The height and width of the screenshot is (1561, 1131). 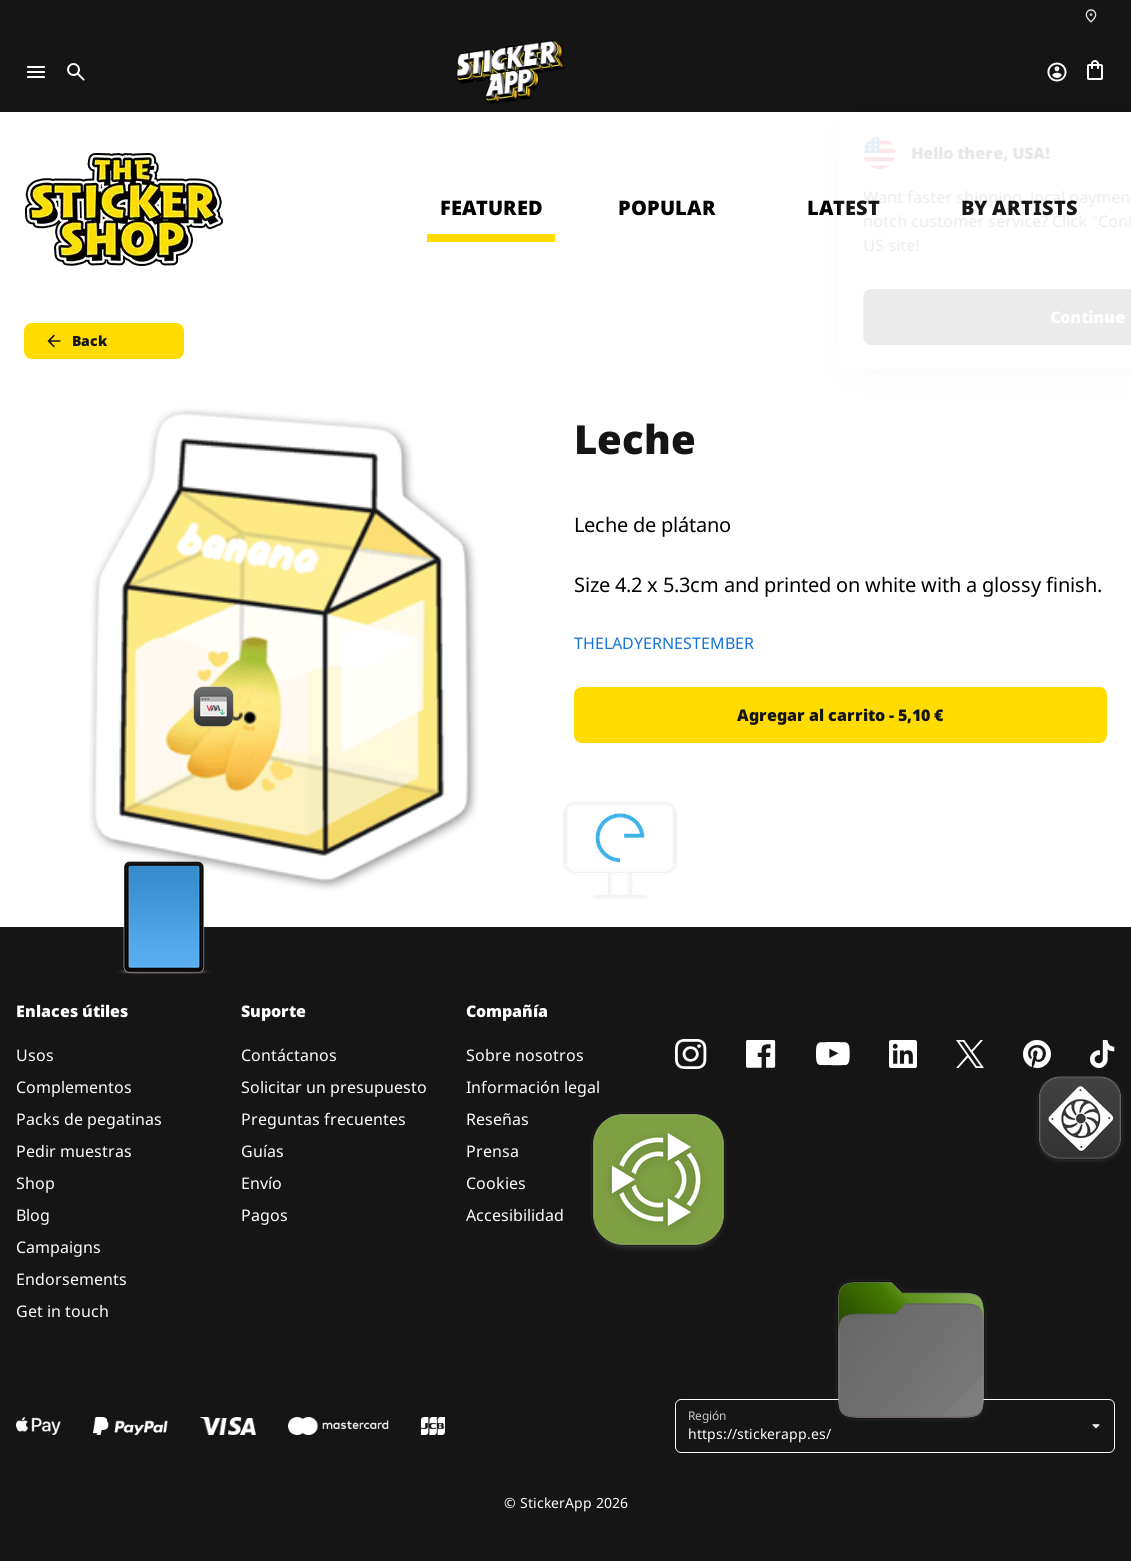 What do you see at coordinates (1080, 1119) in the screenshot?
I see `open engineering or developer settings` at bounding box center [1080, 1119].